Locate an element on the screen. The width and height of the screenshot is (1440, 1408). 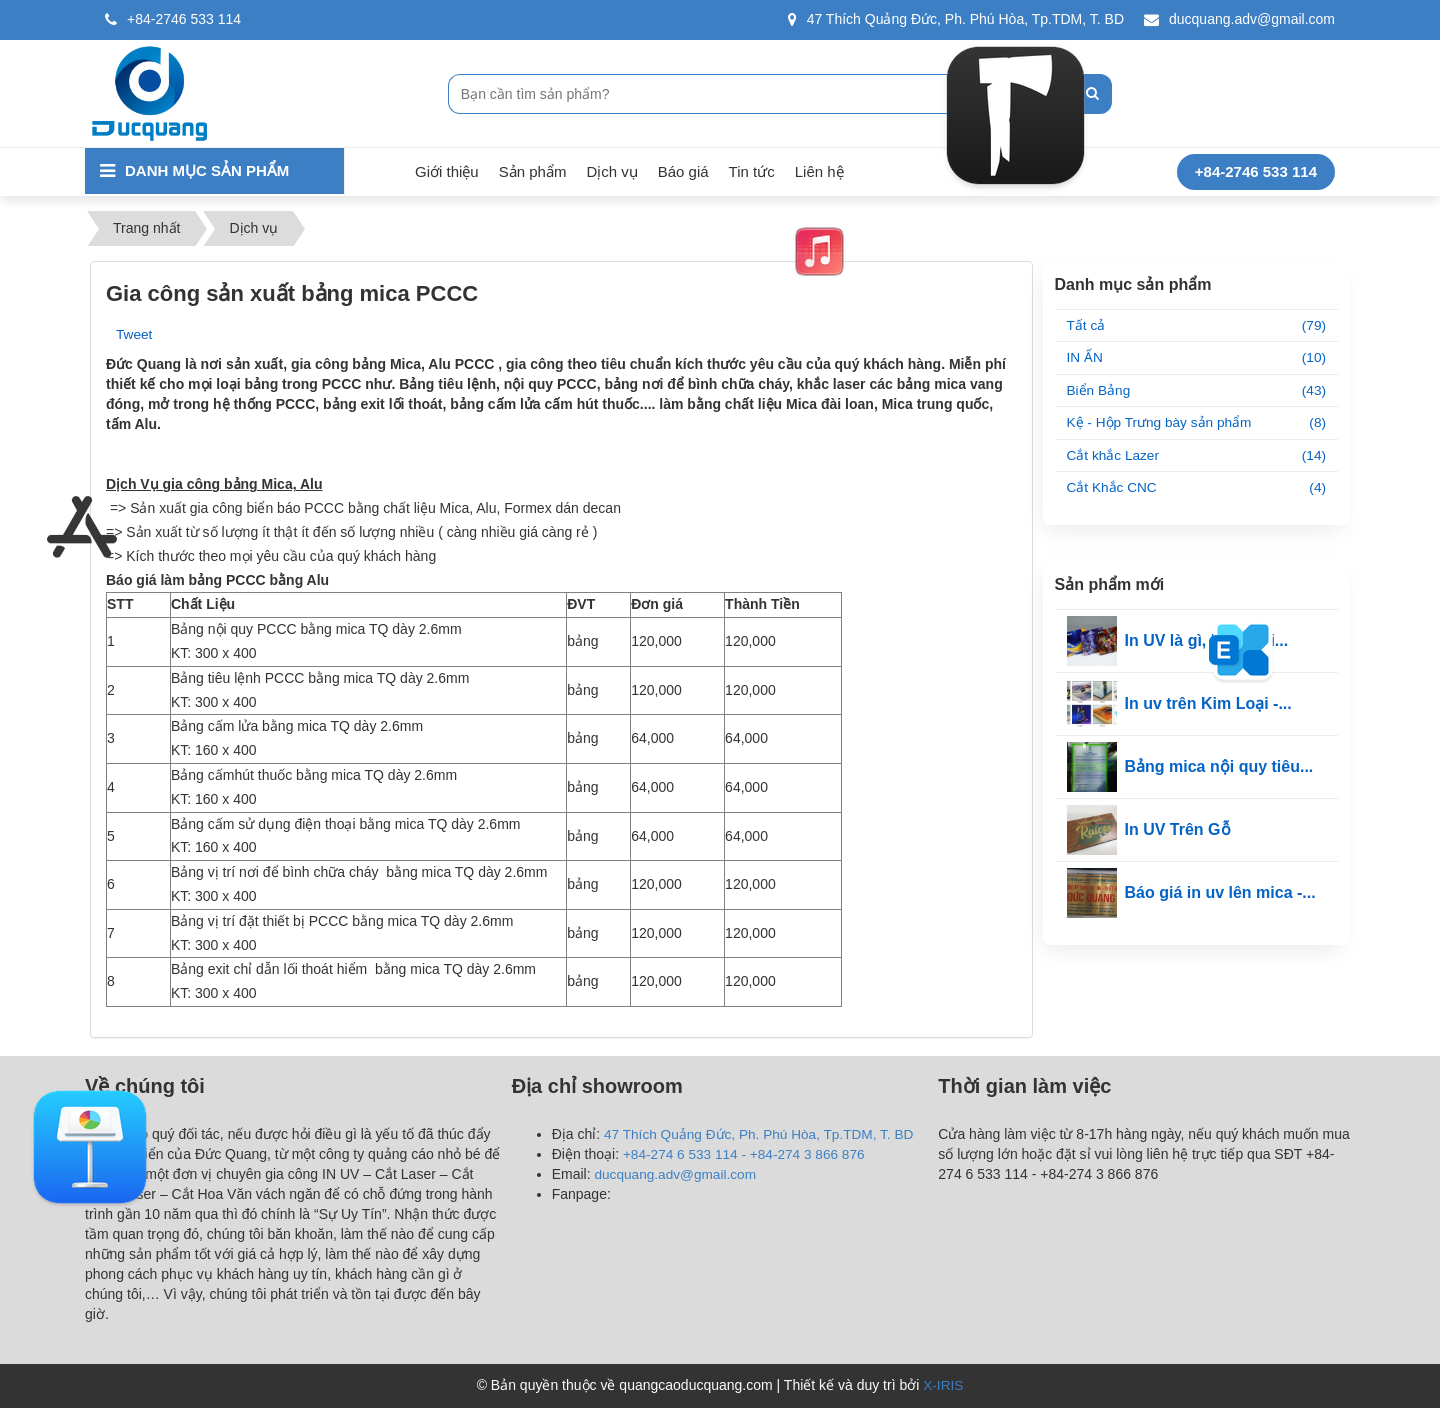
open the music player app is located at coordinates (819, 251).